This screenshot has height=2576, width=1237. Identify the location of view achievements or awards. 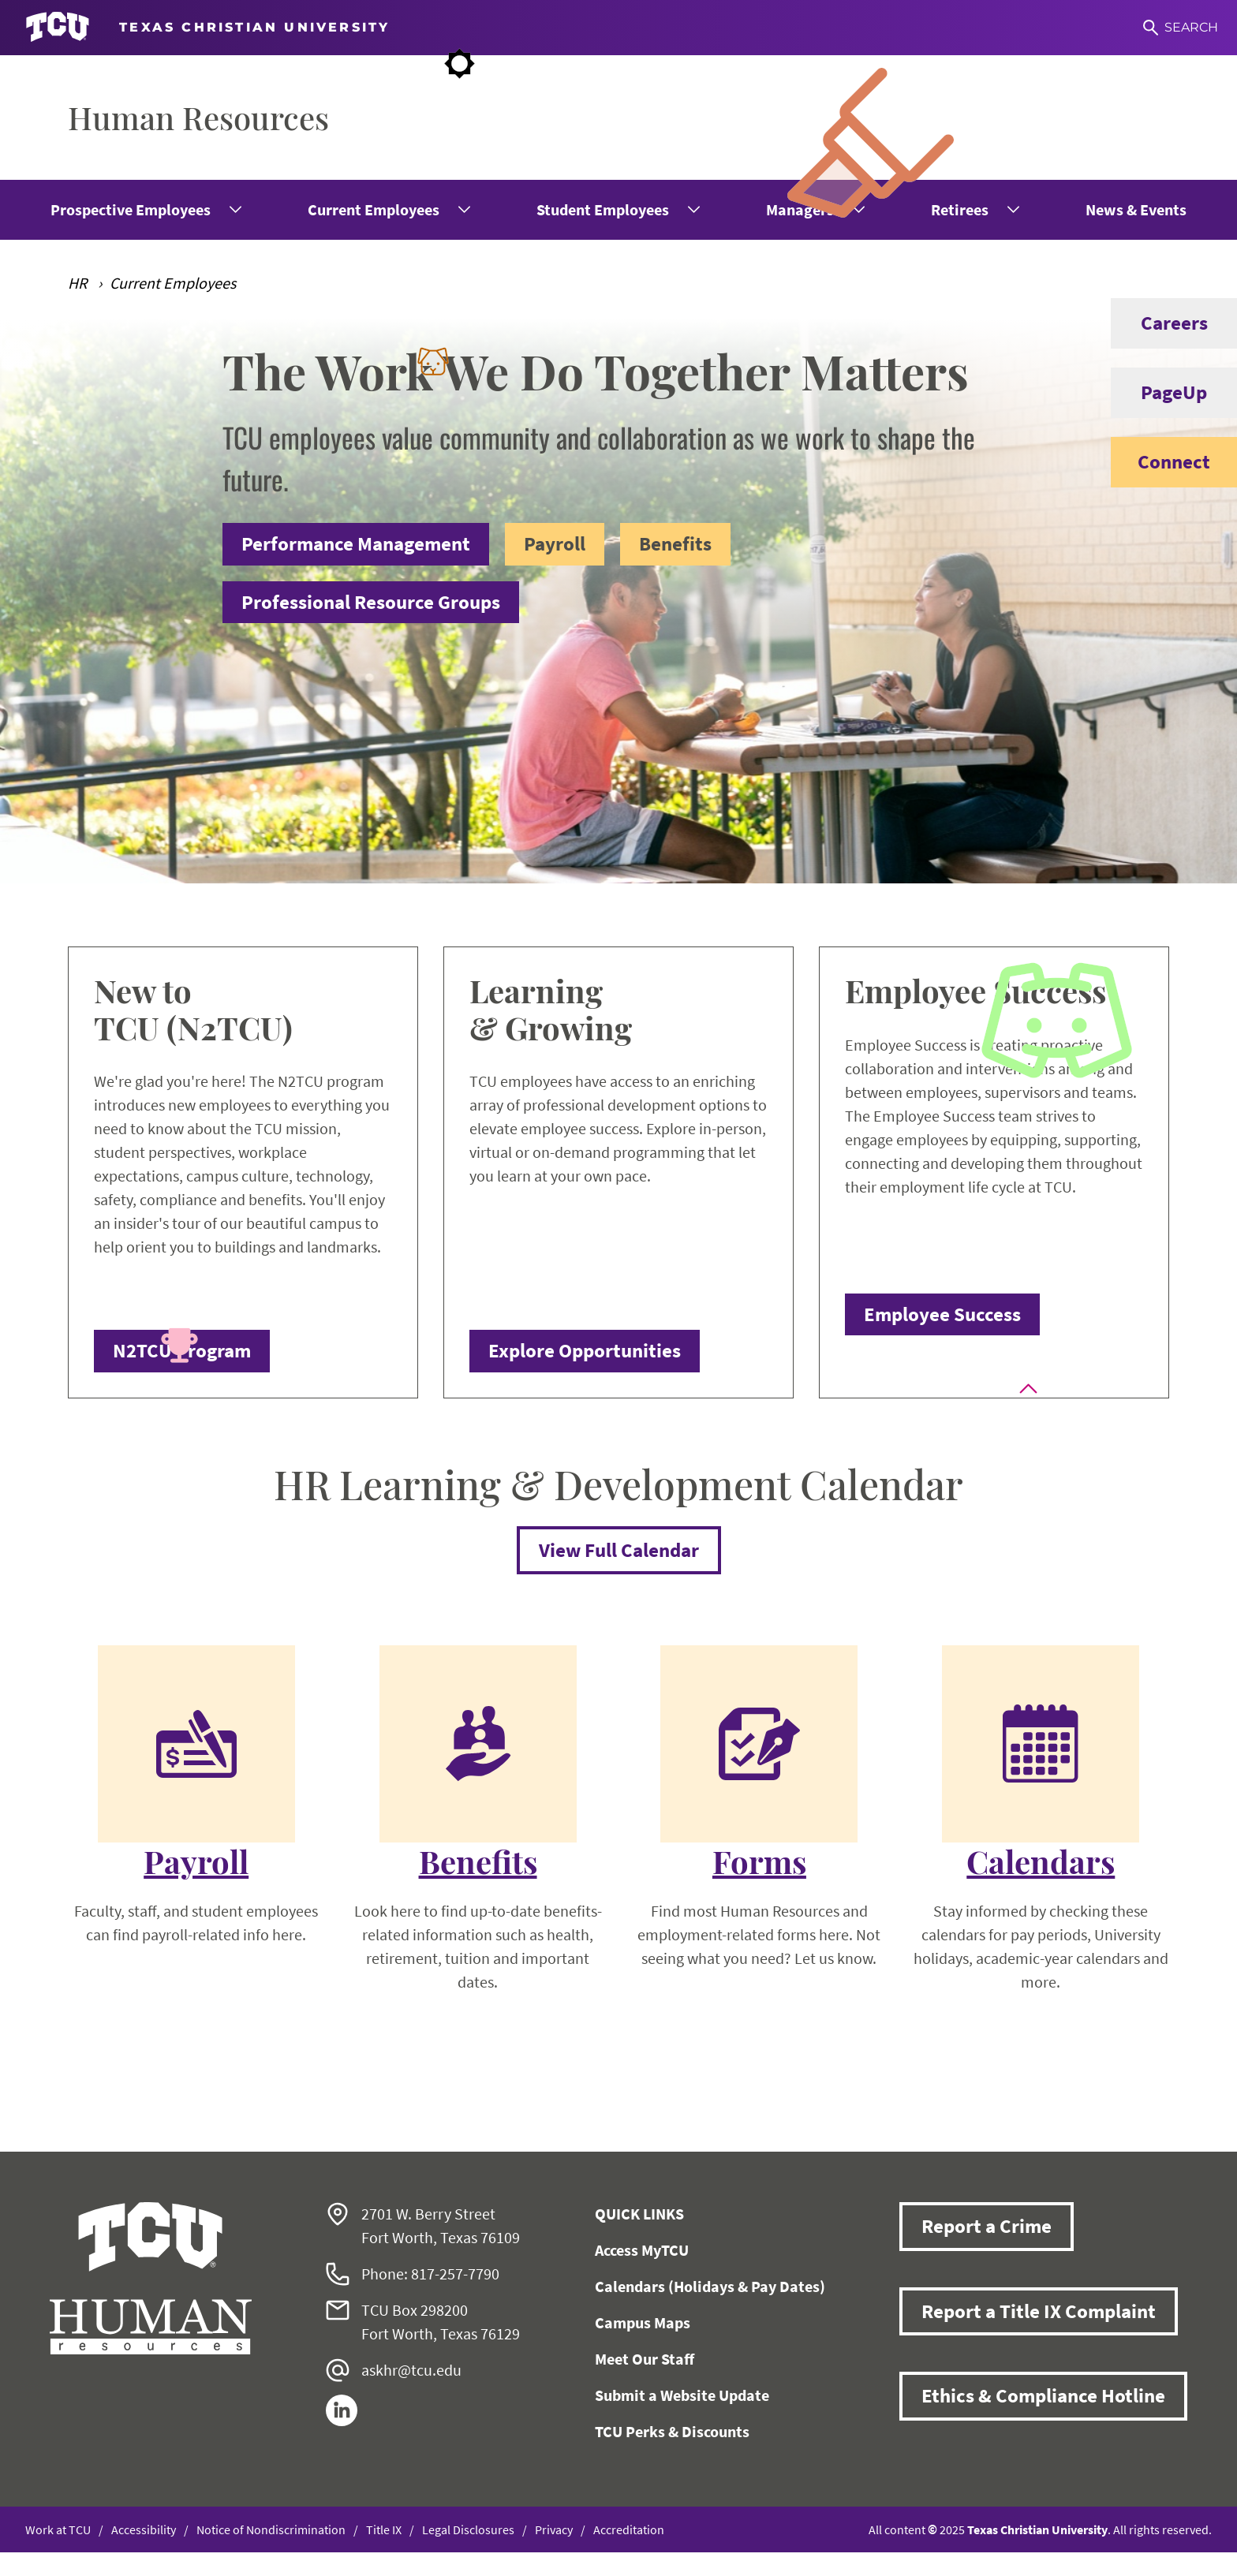
(179, 1344).